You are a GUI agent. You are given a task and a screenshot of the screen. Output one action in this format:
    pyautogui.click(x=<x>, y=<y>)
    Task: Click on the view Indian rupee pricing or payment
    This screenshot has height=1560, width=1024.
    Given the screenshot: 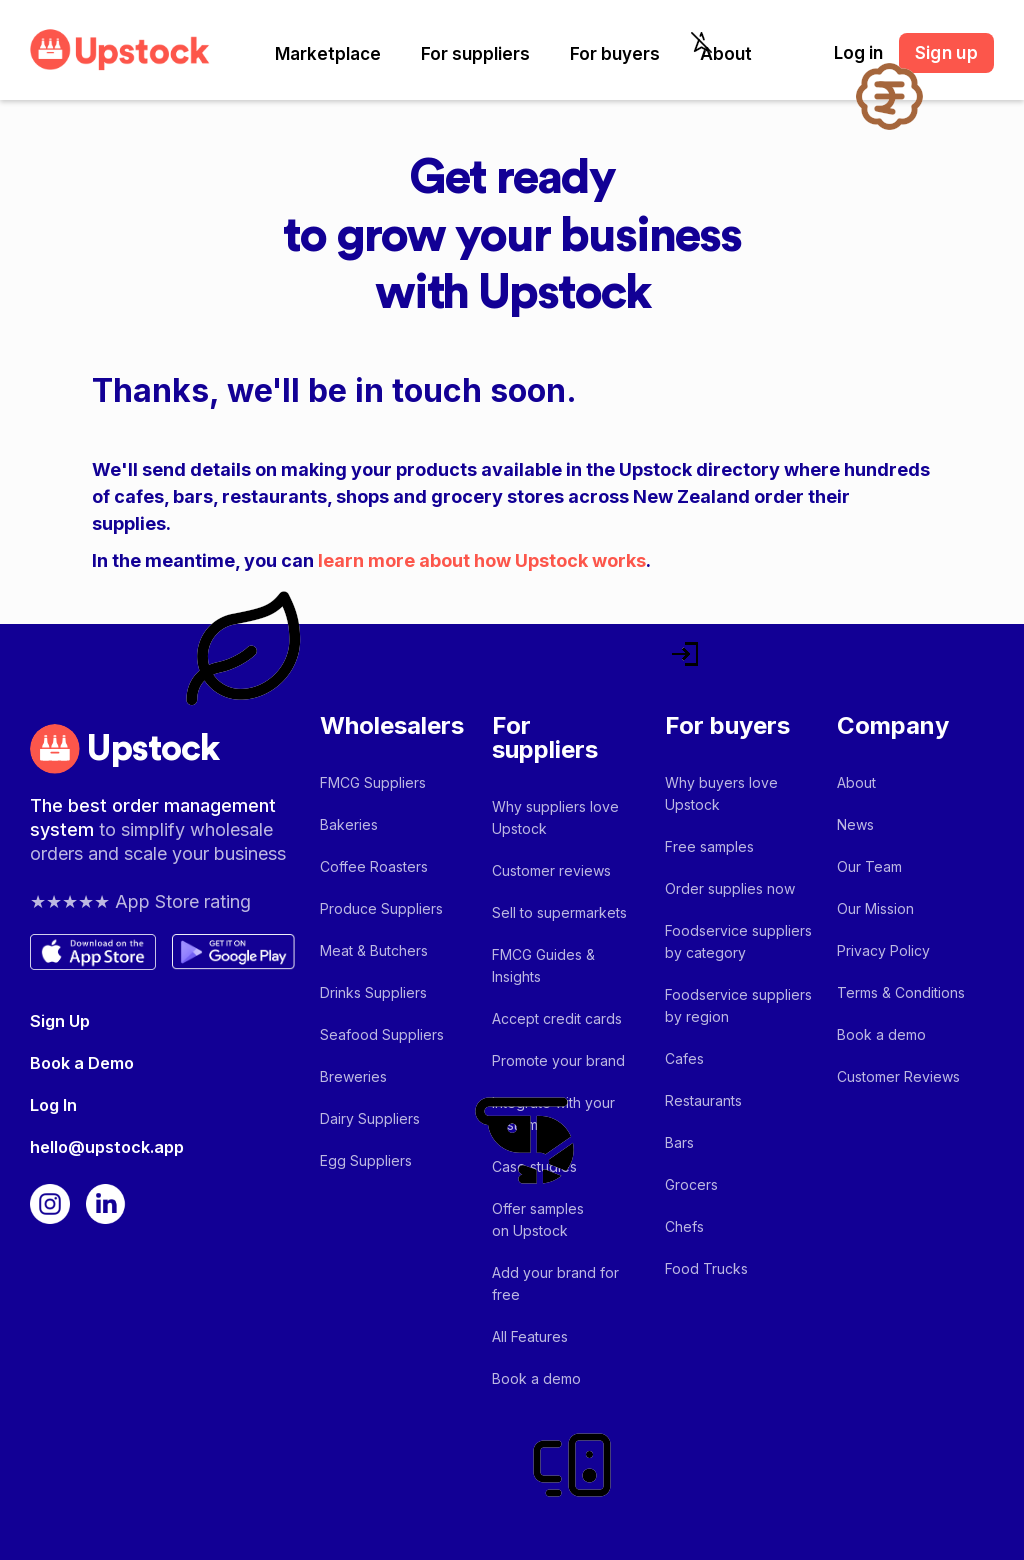 What is the action you would take?
    pyautogui.click(x=889, y=96)
    